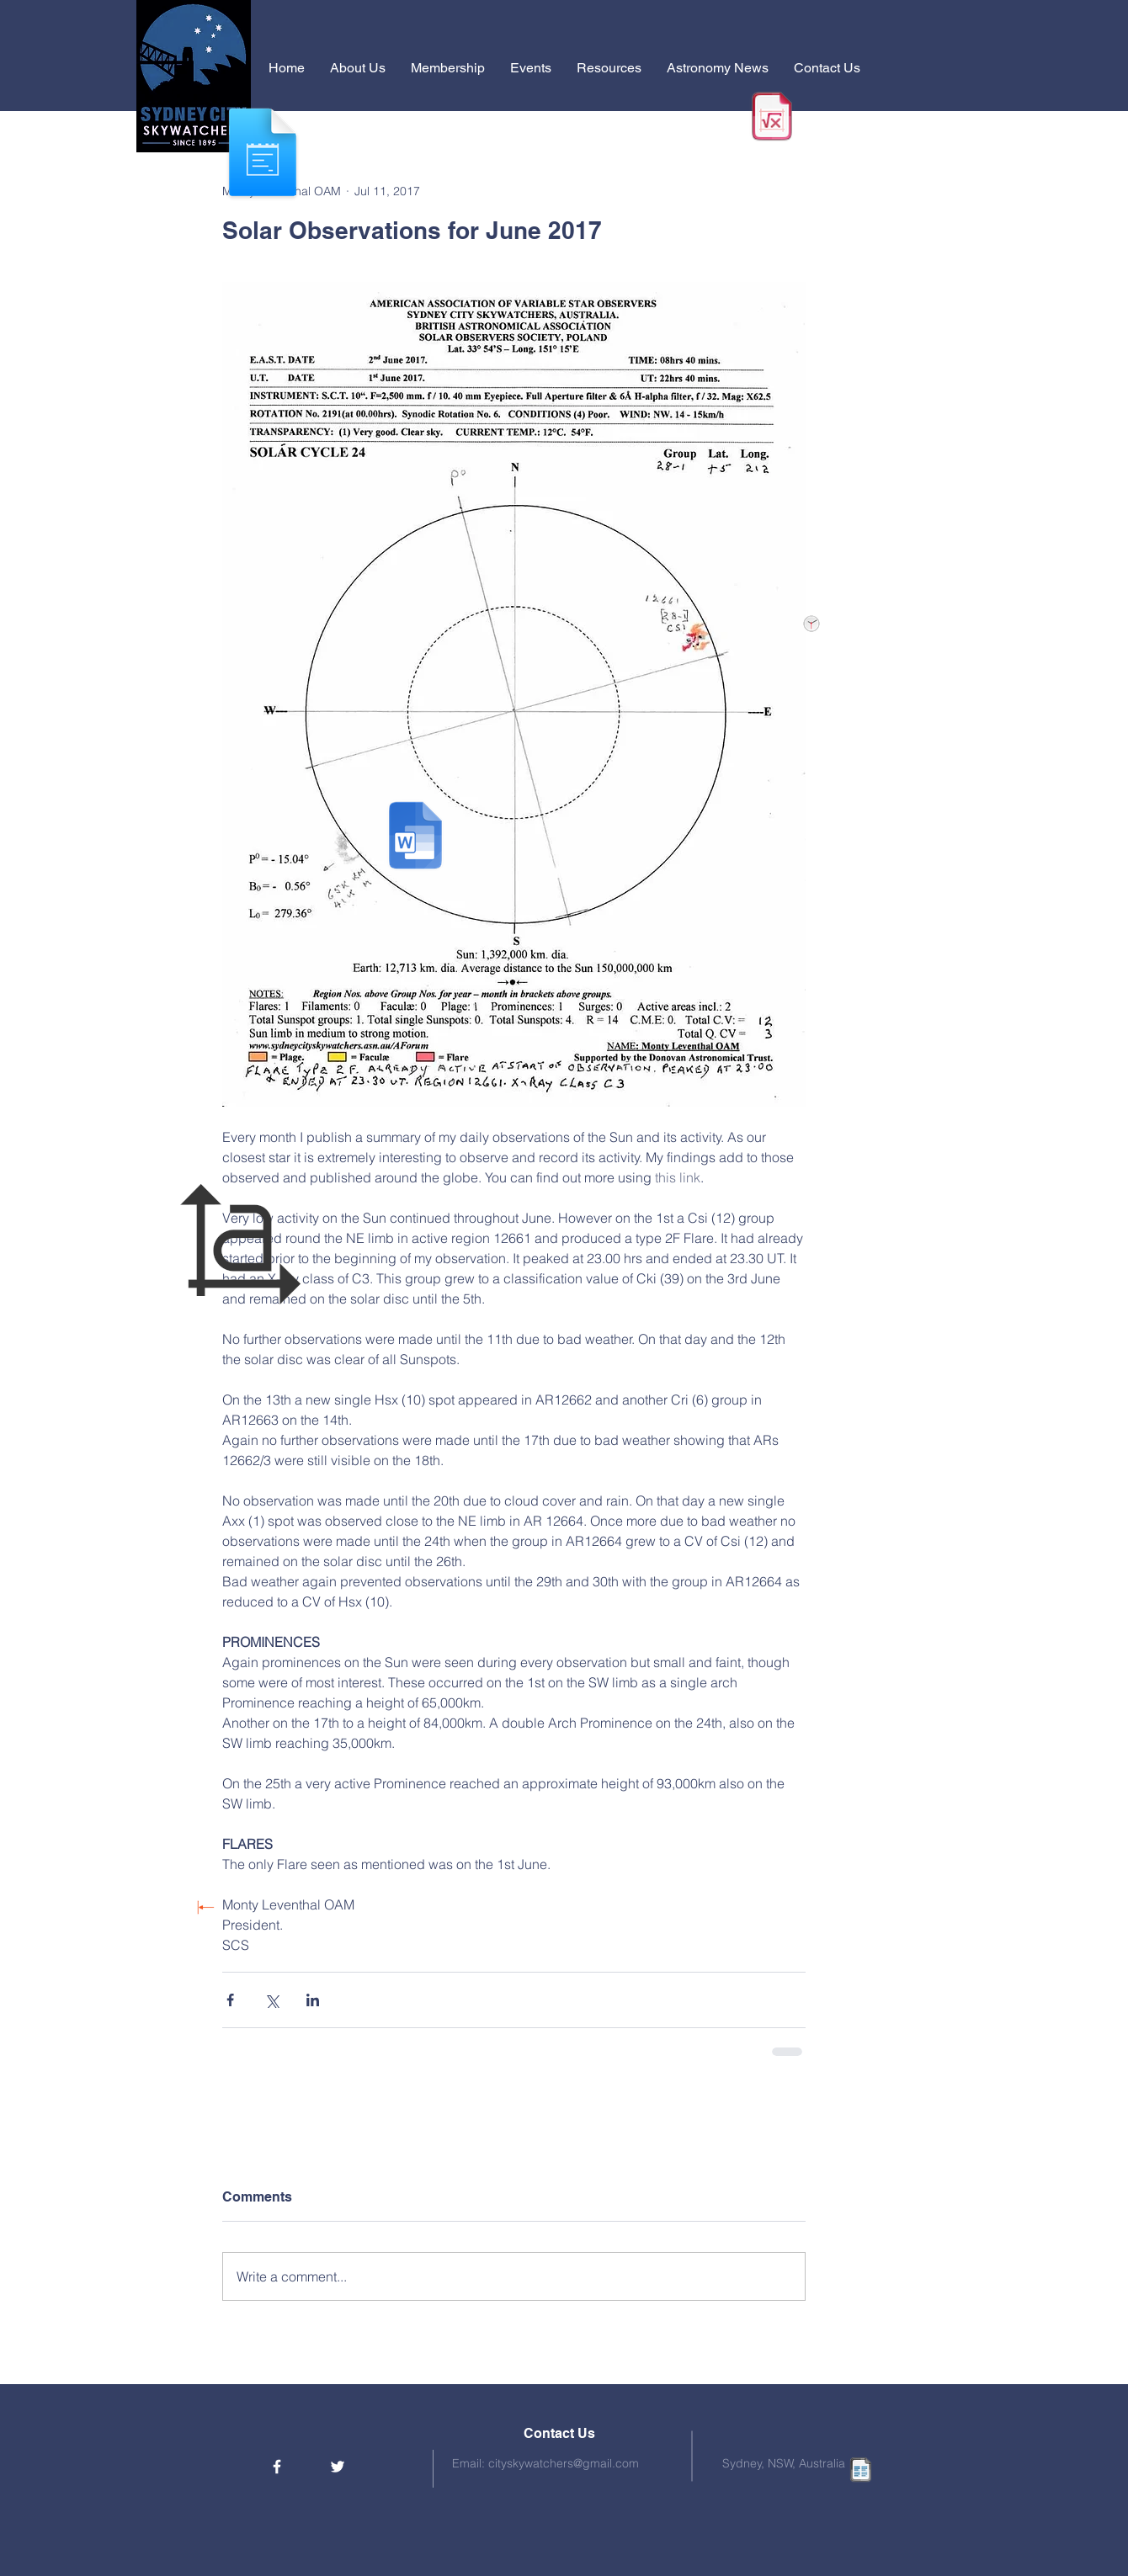 Image resolution: width=1128 pixels, height=2576 pixels. I want to click on microsoft word document file, so click(415, 835).